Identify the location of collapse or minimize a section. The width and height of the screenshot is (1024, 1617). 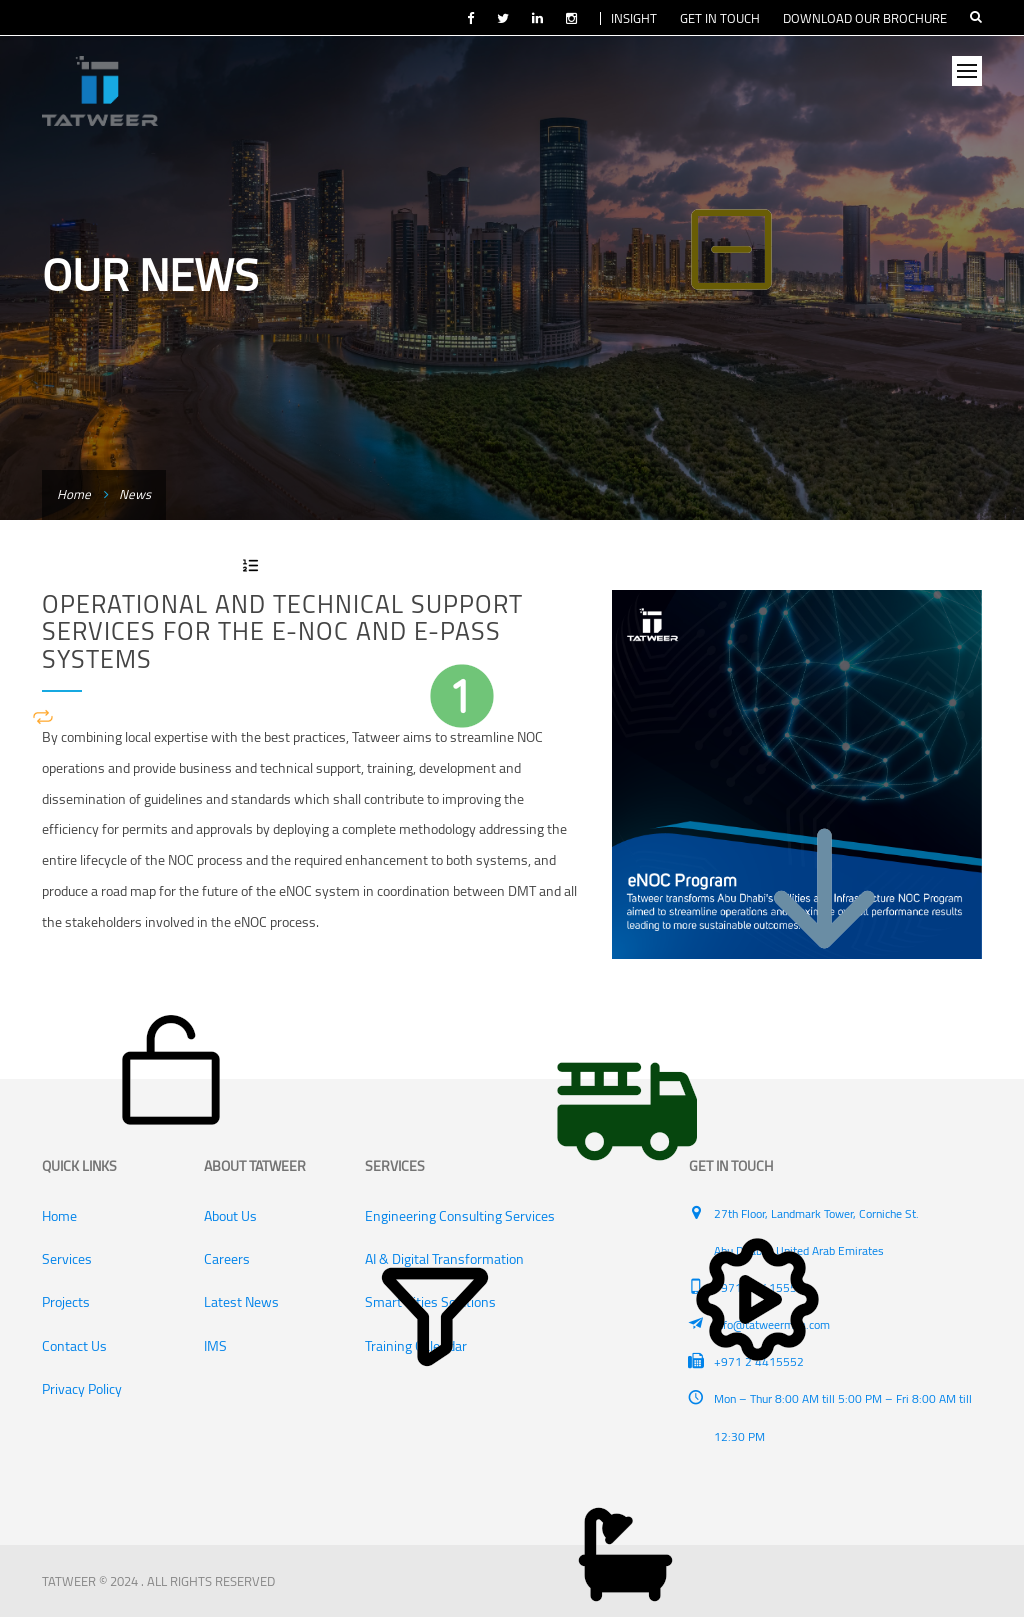
(731, 249).